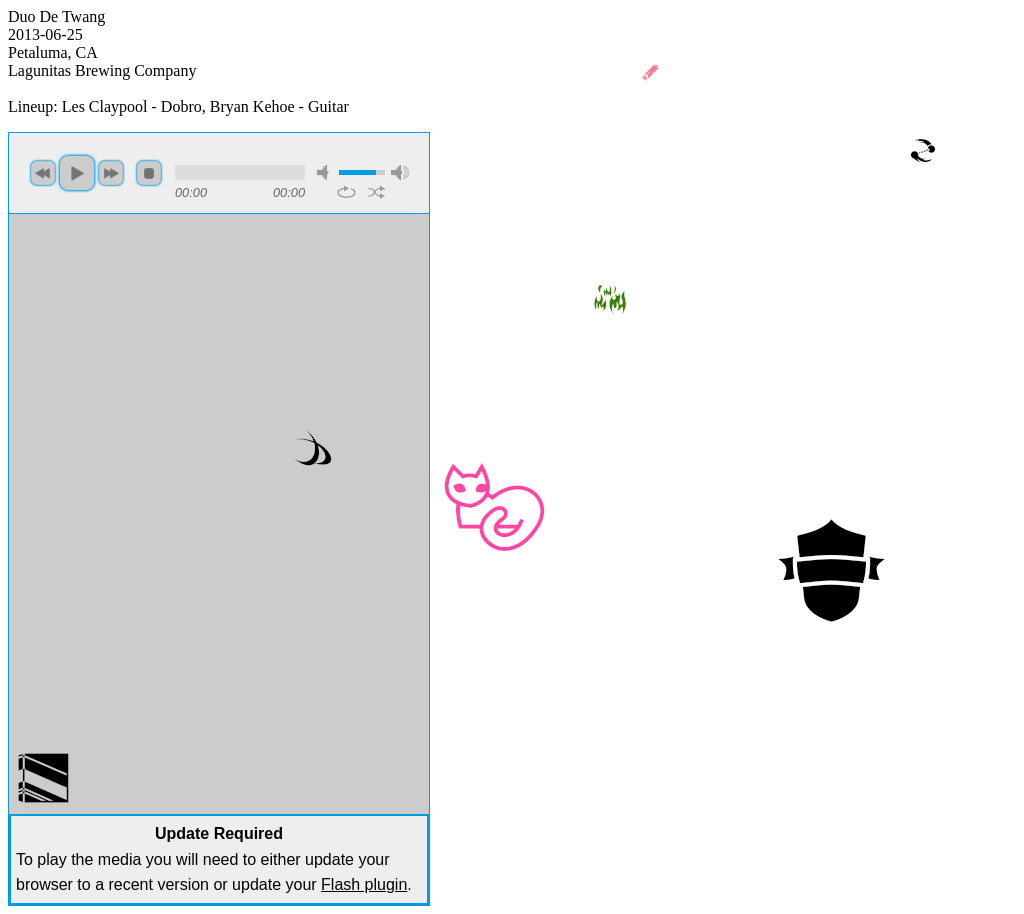  I want to click on decorative cat icon for pet-related content, so click(494, 505).